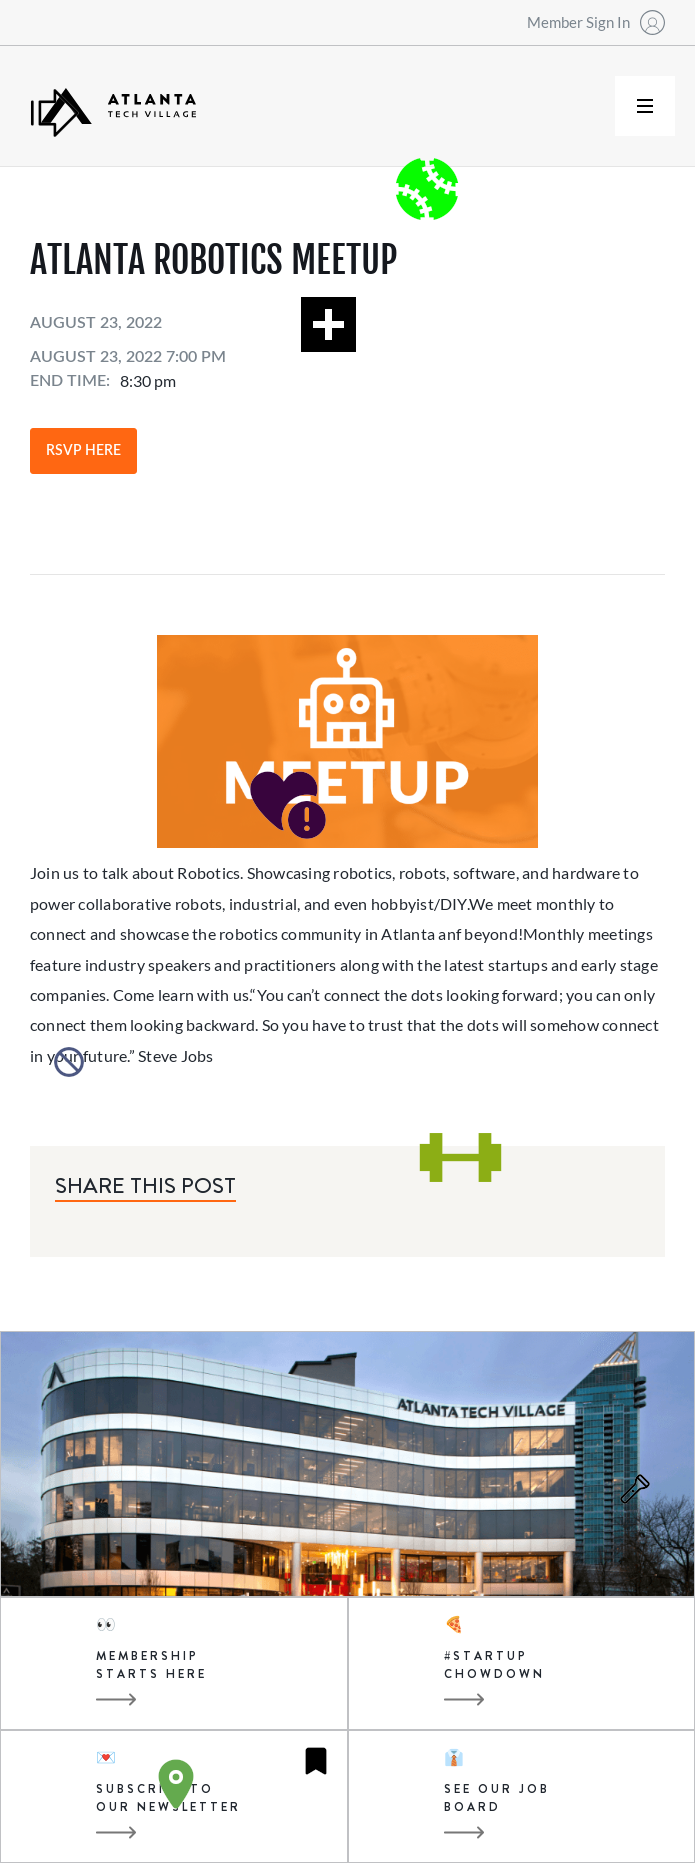 This screenshot has width=695, height=1863. Describe the element at coordinates (635, 1489) in the screenshot. I see `toggle flashlight on/off` at that location.